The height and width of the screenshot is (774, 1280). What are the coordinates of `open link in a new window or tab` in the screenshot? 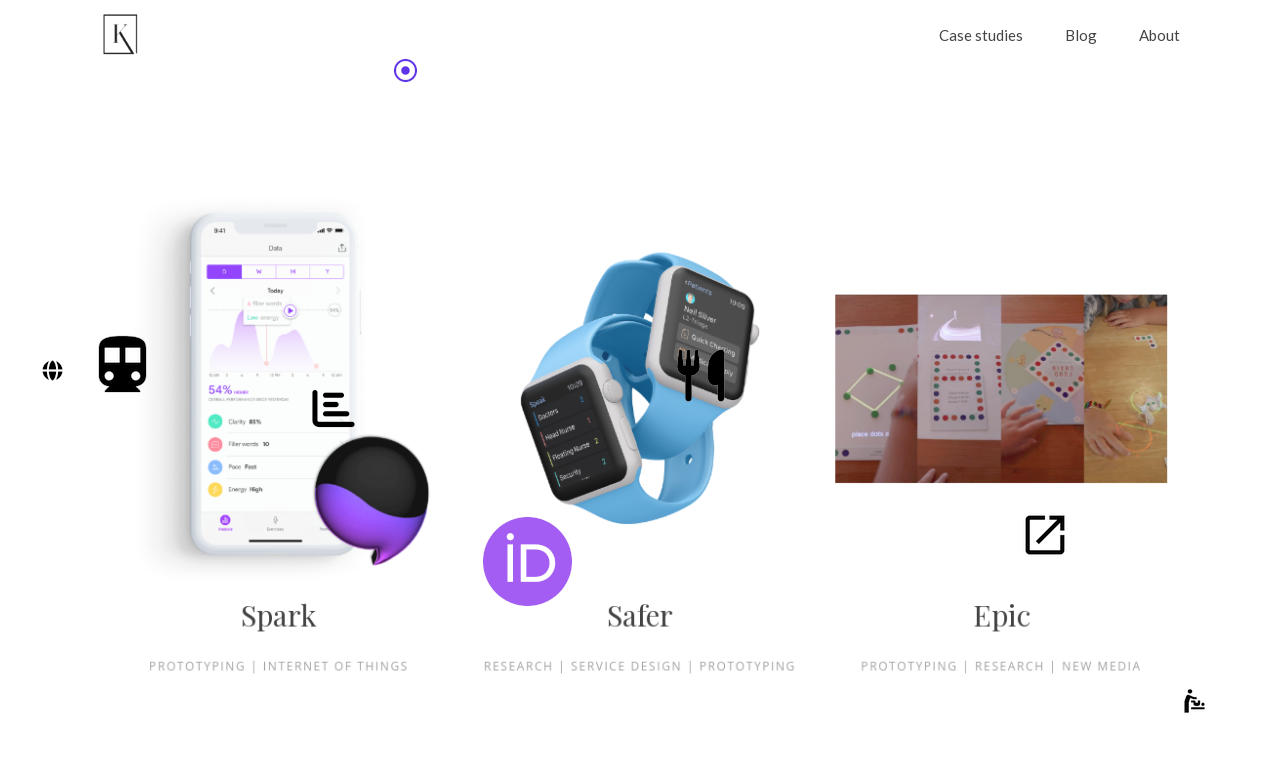 It's located at (1045, 535).